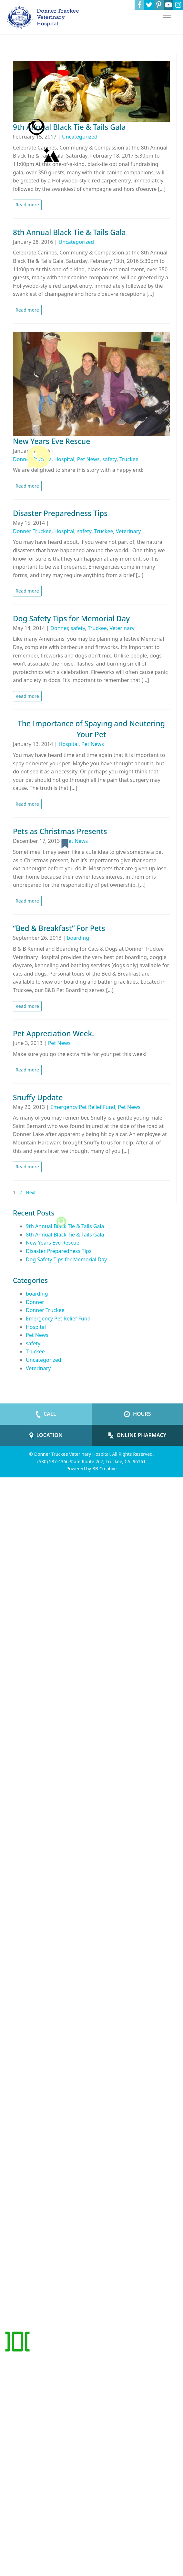  What do you see at coordinates (38, 457) in the screenshot?
I see `open WhatsApp messaging app` at bounding box center [38, 457].